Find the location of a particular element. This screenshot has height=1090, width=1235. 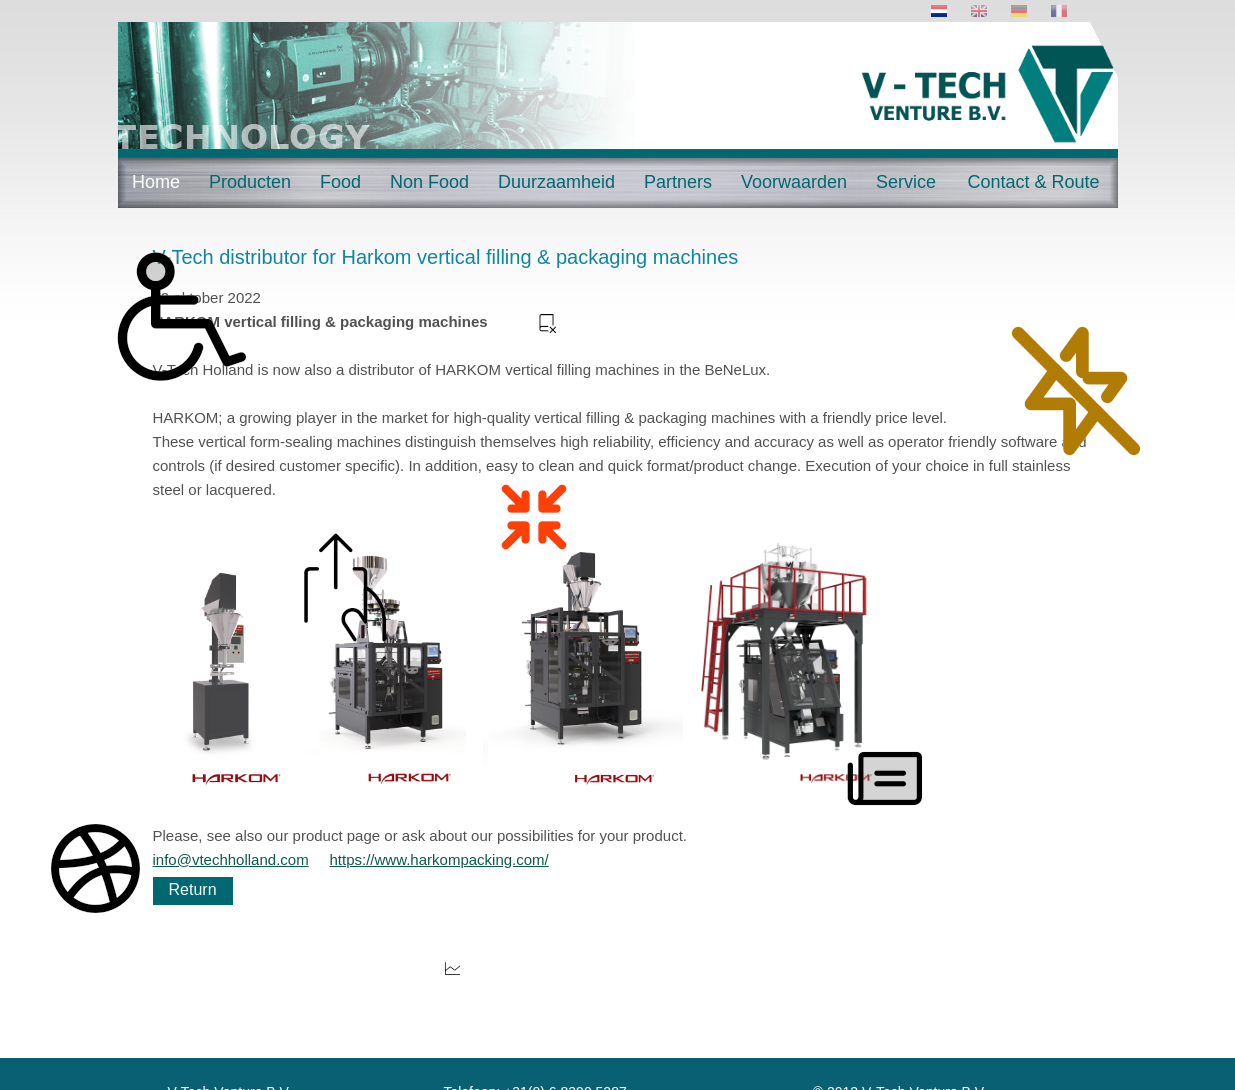

exit fullscreen mode is located at coordinates (534, 517).